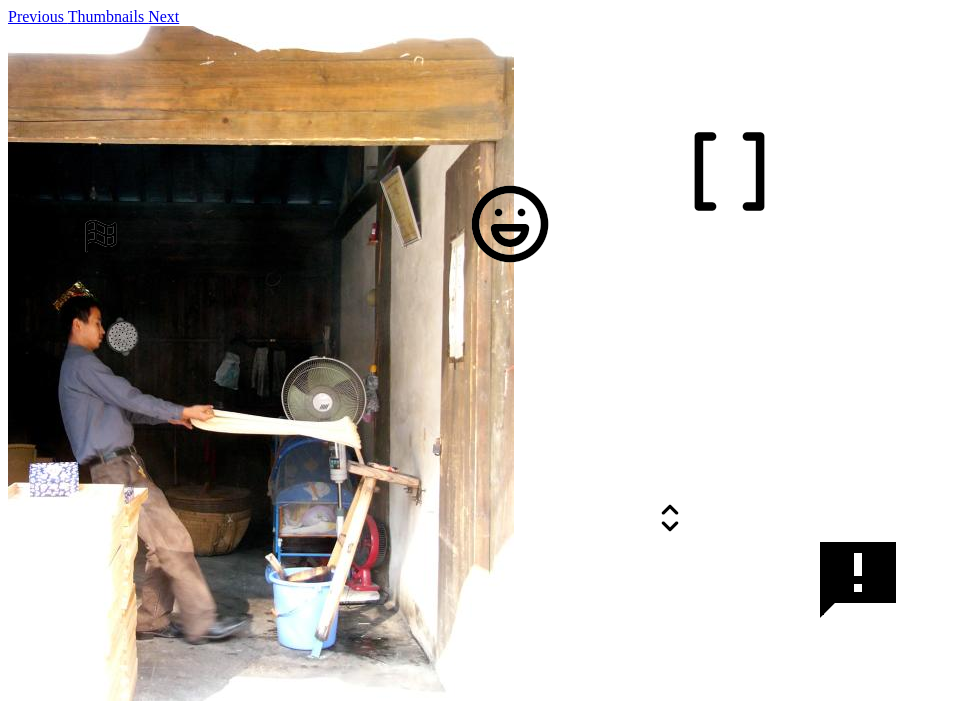  What do you see at coordinates (729, 171) in the screenshot?
I see `insert code or text brackets` at bounding box center [729, 171].